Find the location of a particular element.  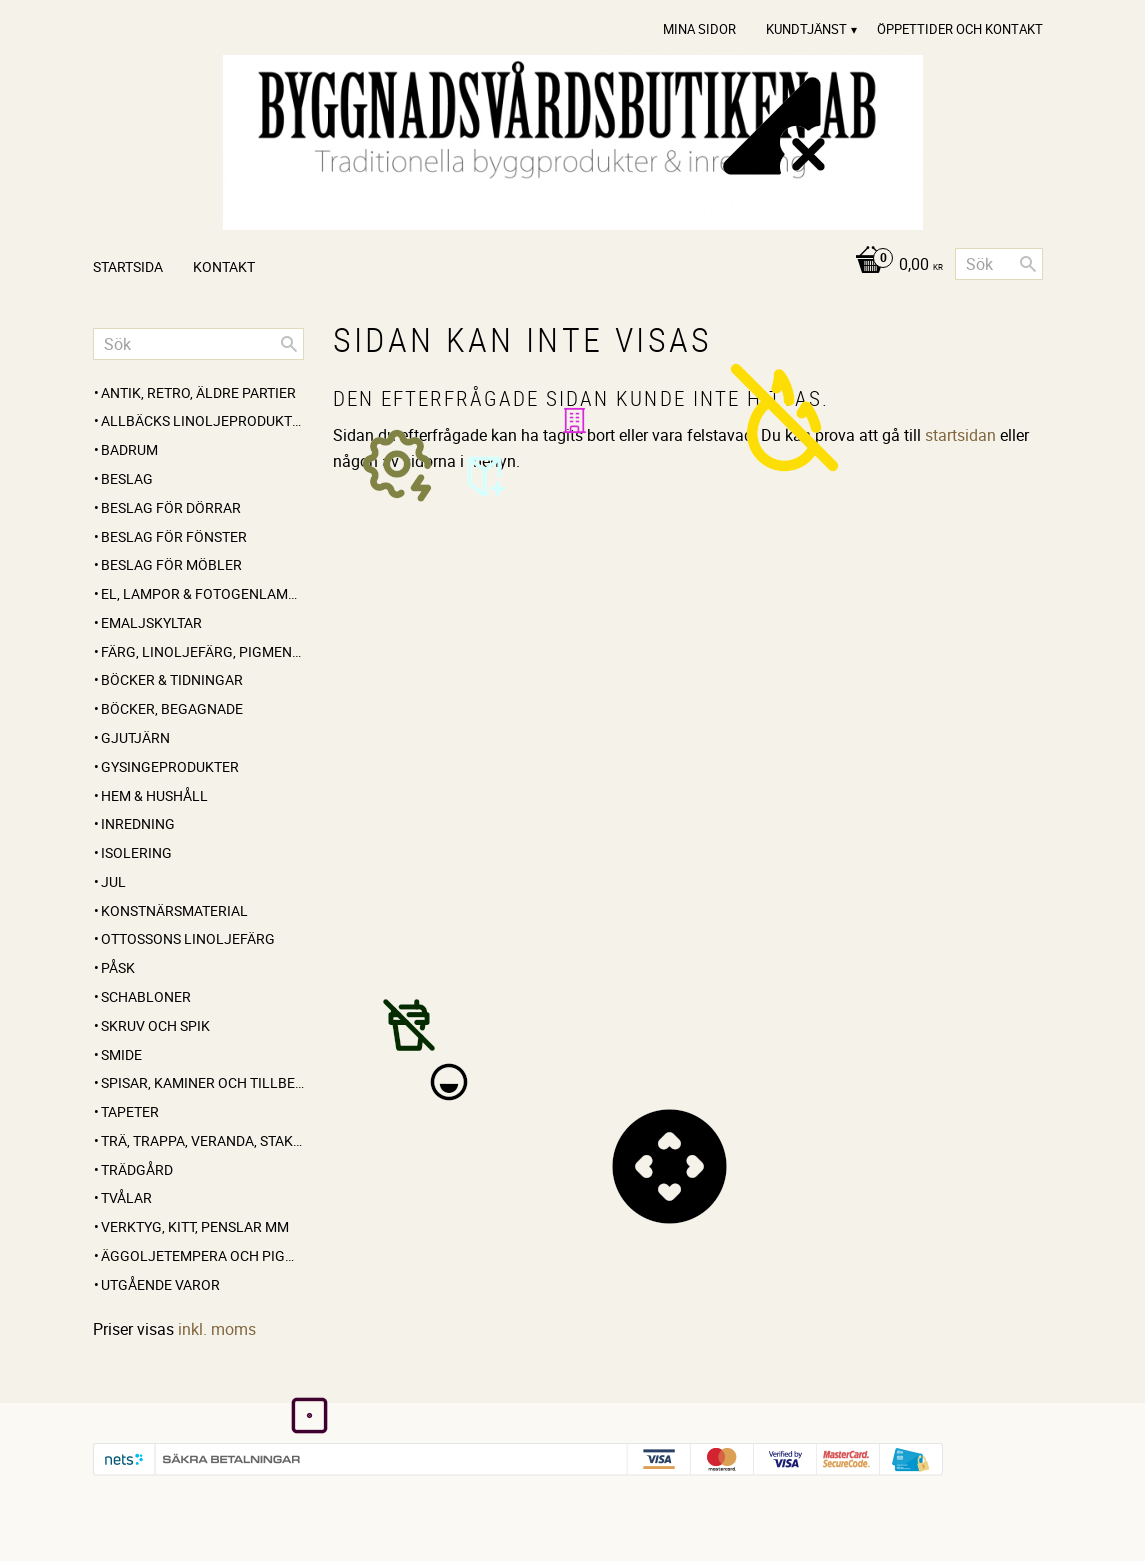

no cellular signal available is located at coordinates (780, 130).